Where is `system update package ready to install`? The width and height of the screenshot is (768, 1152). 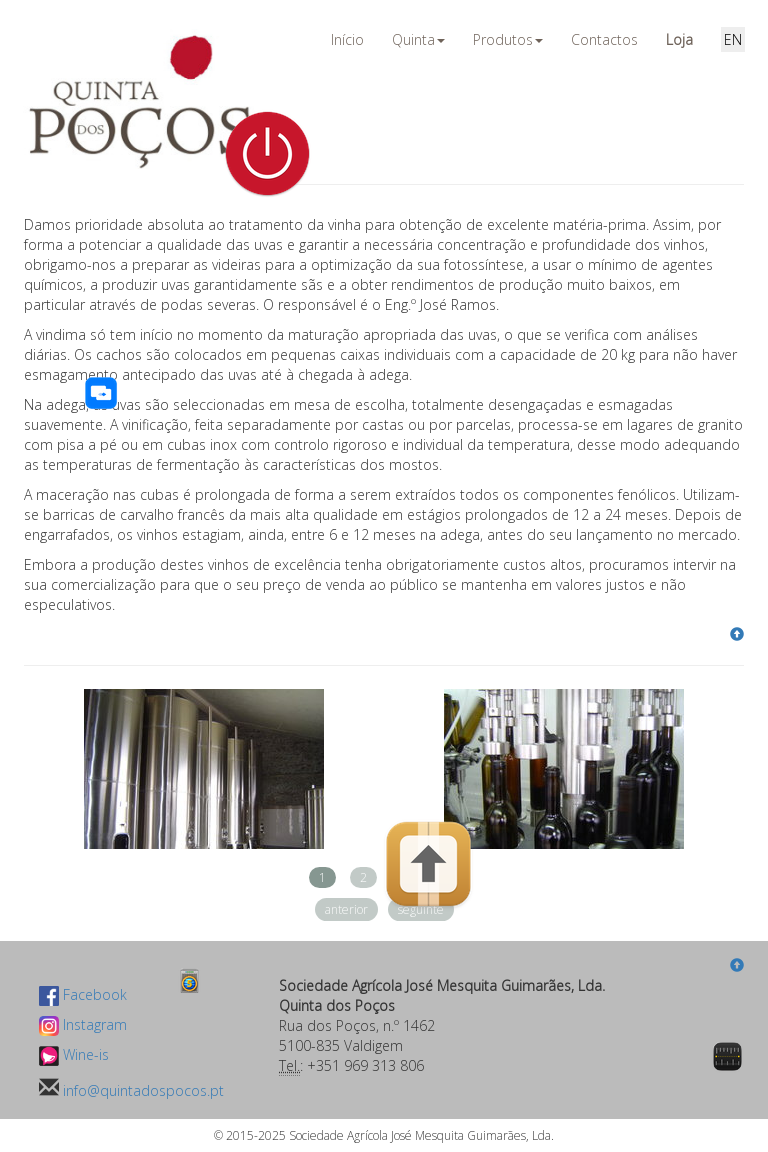 system update package ready to install is located at coordinates (428, 865).